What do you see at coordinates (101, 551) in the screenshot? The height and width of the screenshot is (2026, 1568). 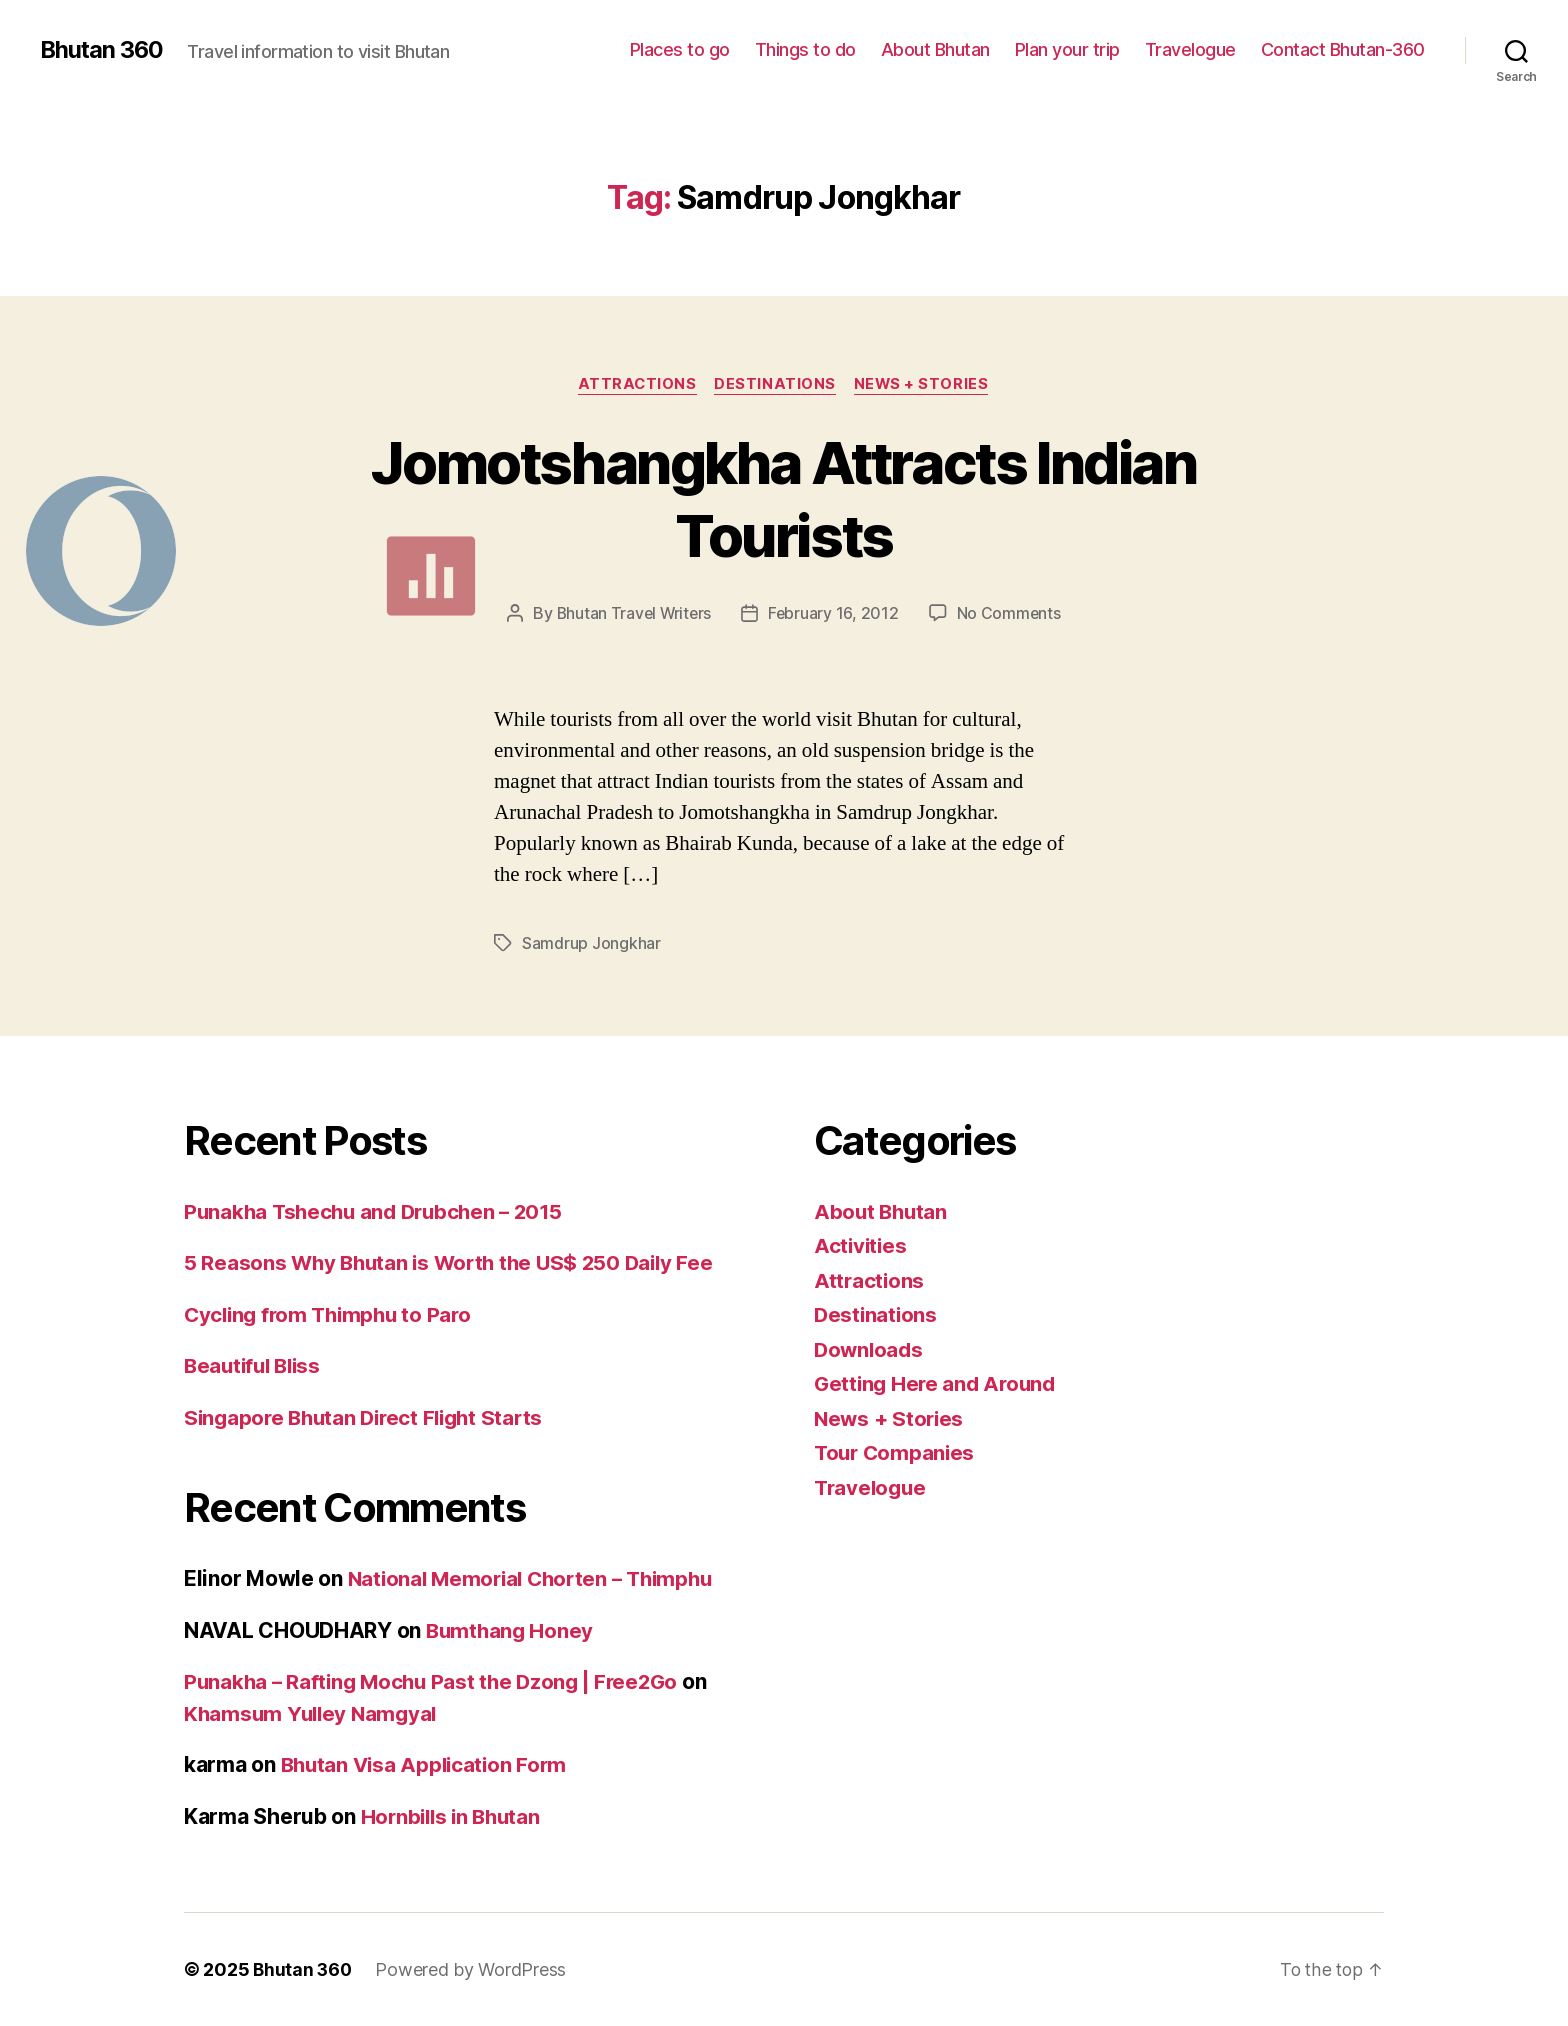 I see `open opera browser` at bounding box center [101, 551].